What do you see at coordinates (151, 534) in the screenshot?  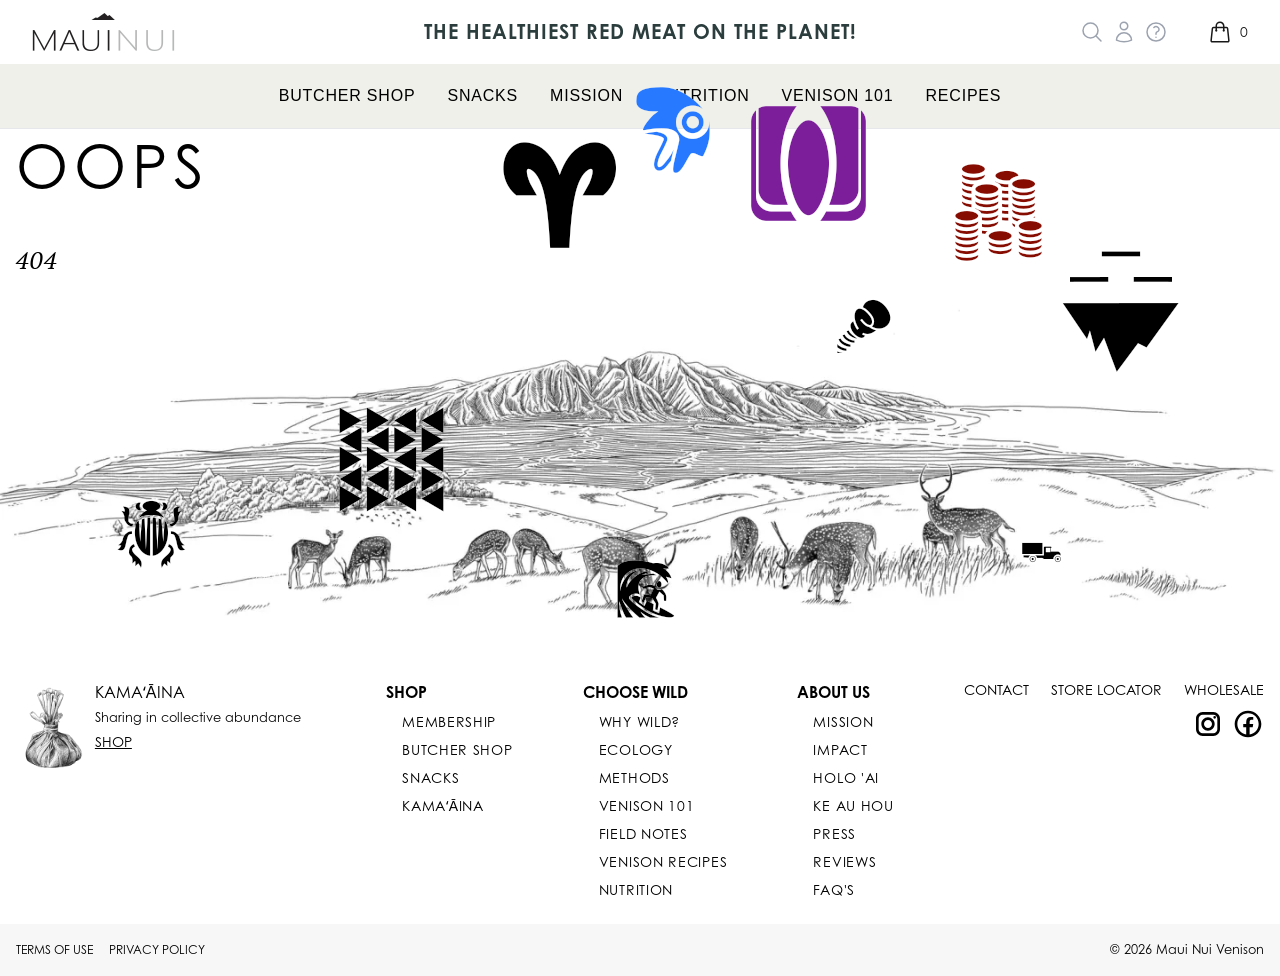 I see `egyptian or ancient history themed game element` at bounding box center [151, 534].